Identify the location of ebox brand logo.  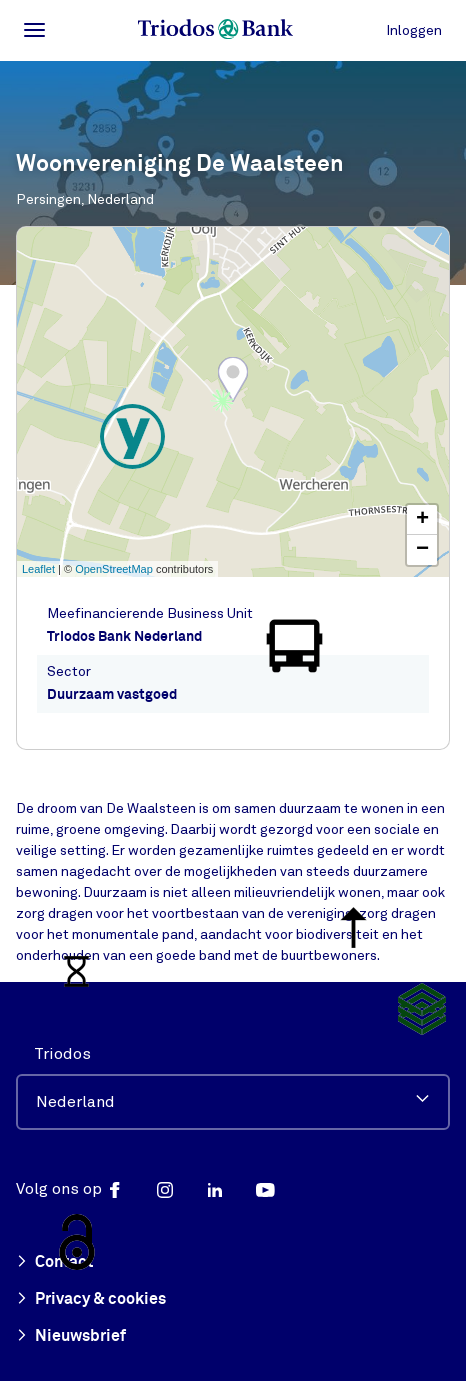
(422, 1009).